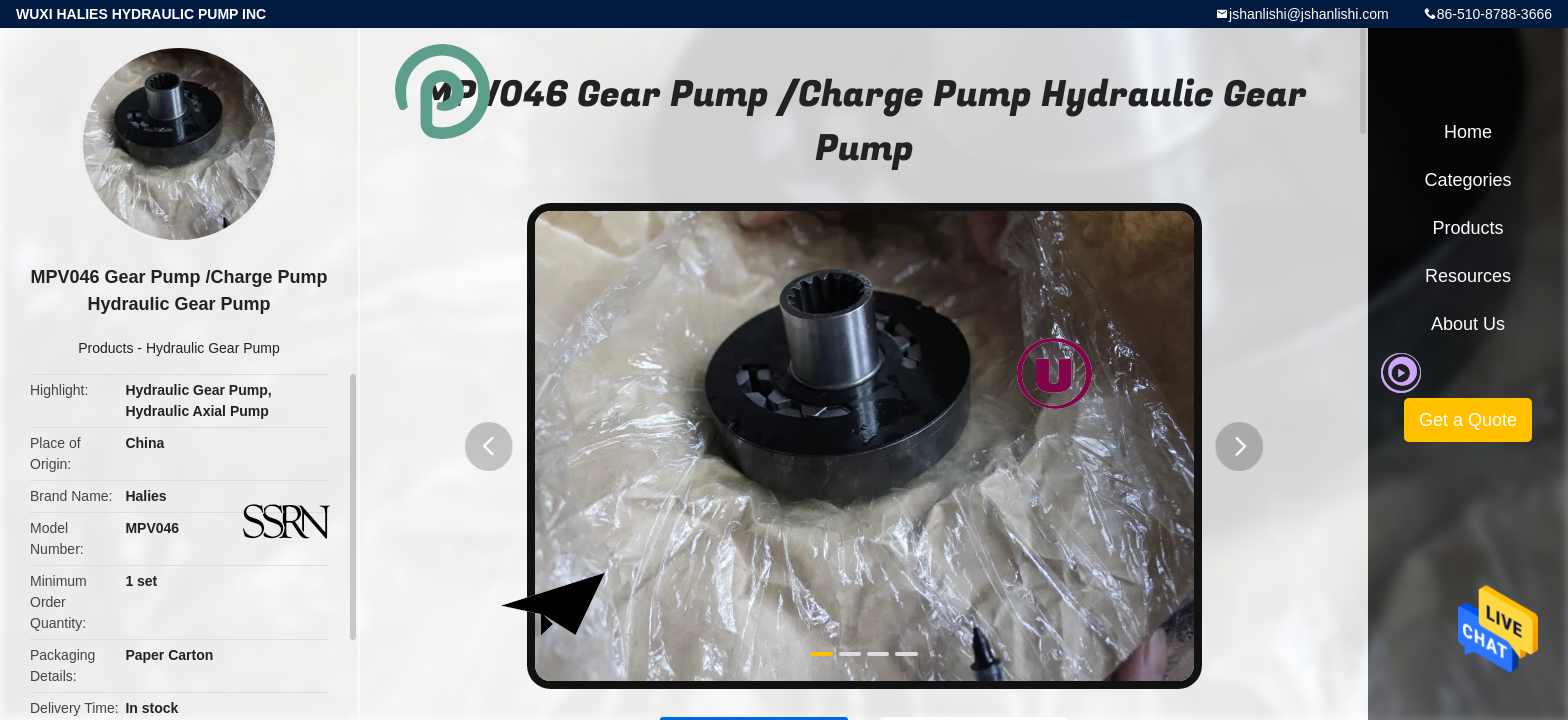  What do you see at coordinates (286, 521) in the screenshot?
I see `visit SSRN academic research repository` at bounding box center [286, 521].